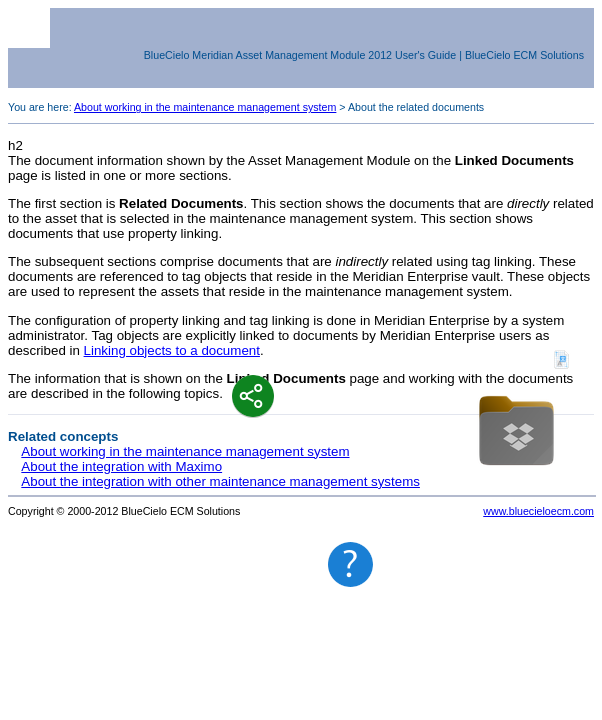 The width and height of the screenshot is (602, 720). Describe the element at coordinates (561, 359) in the screenshot. I see `a gettext translation template file (.pot)` at that location.